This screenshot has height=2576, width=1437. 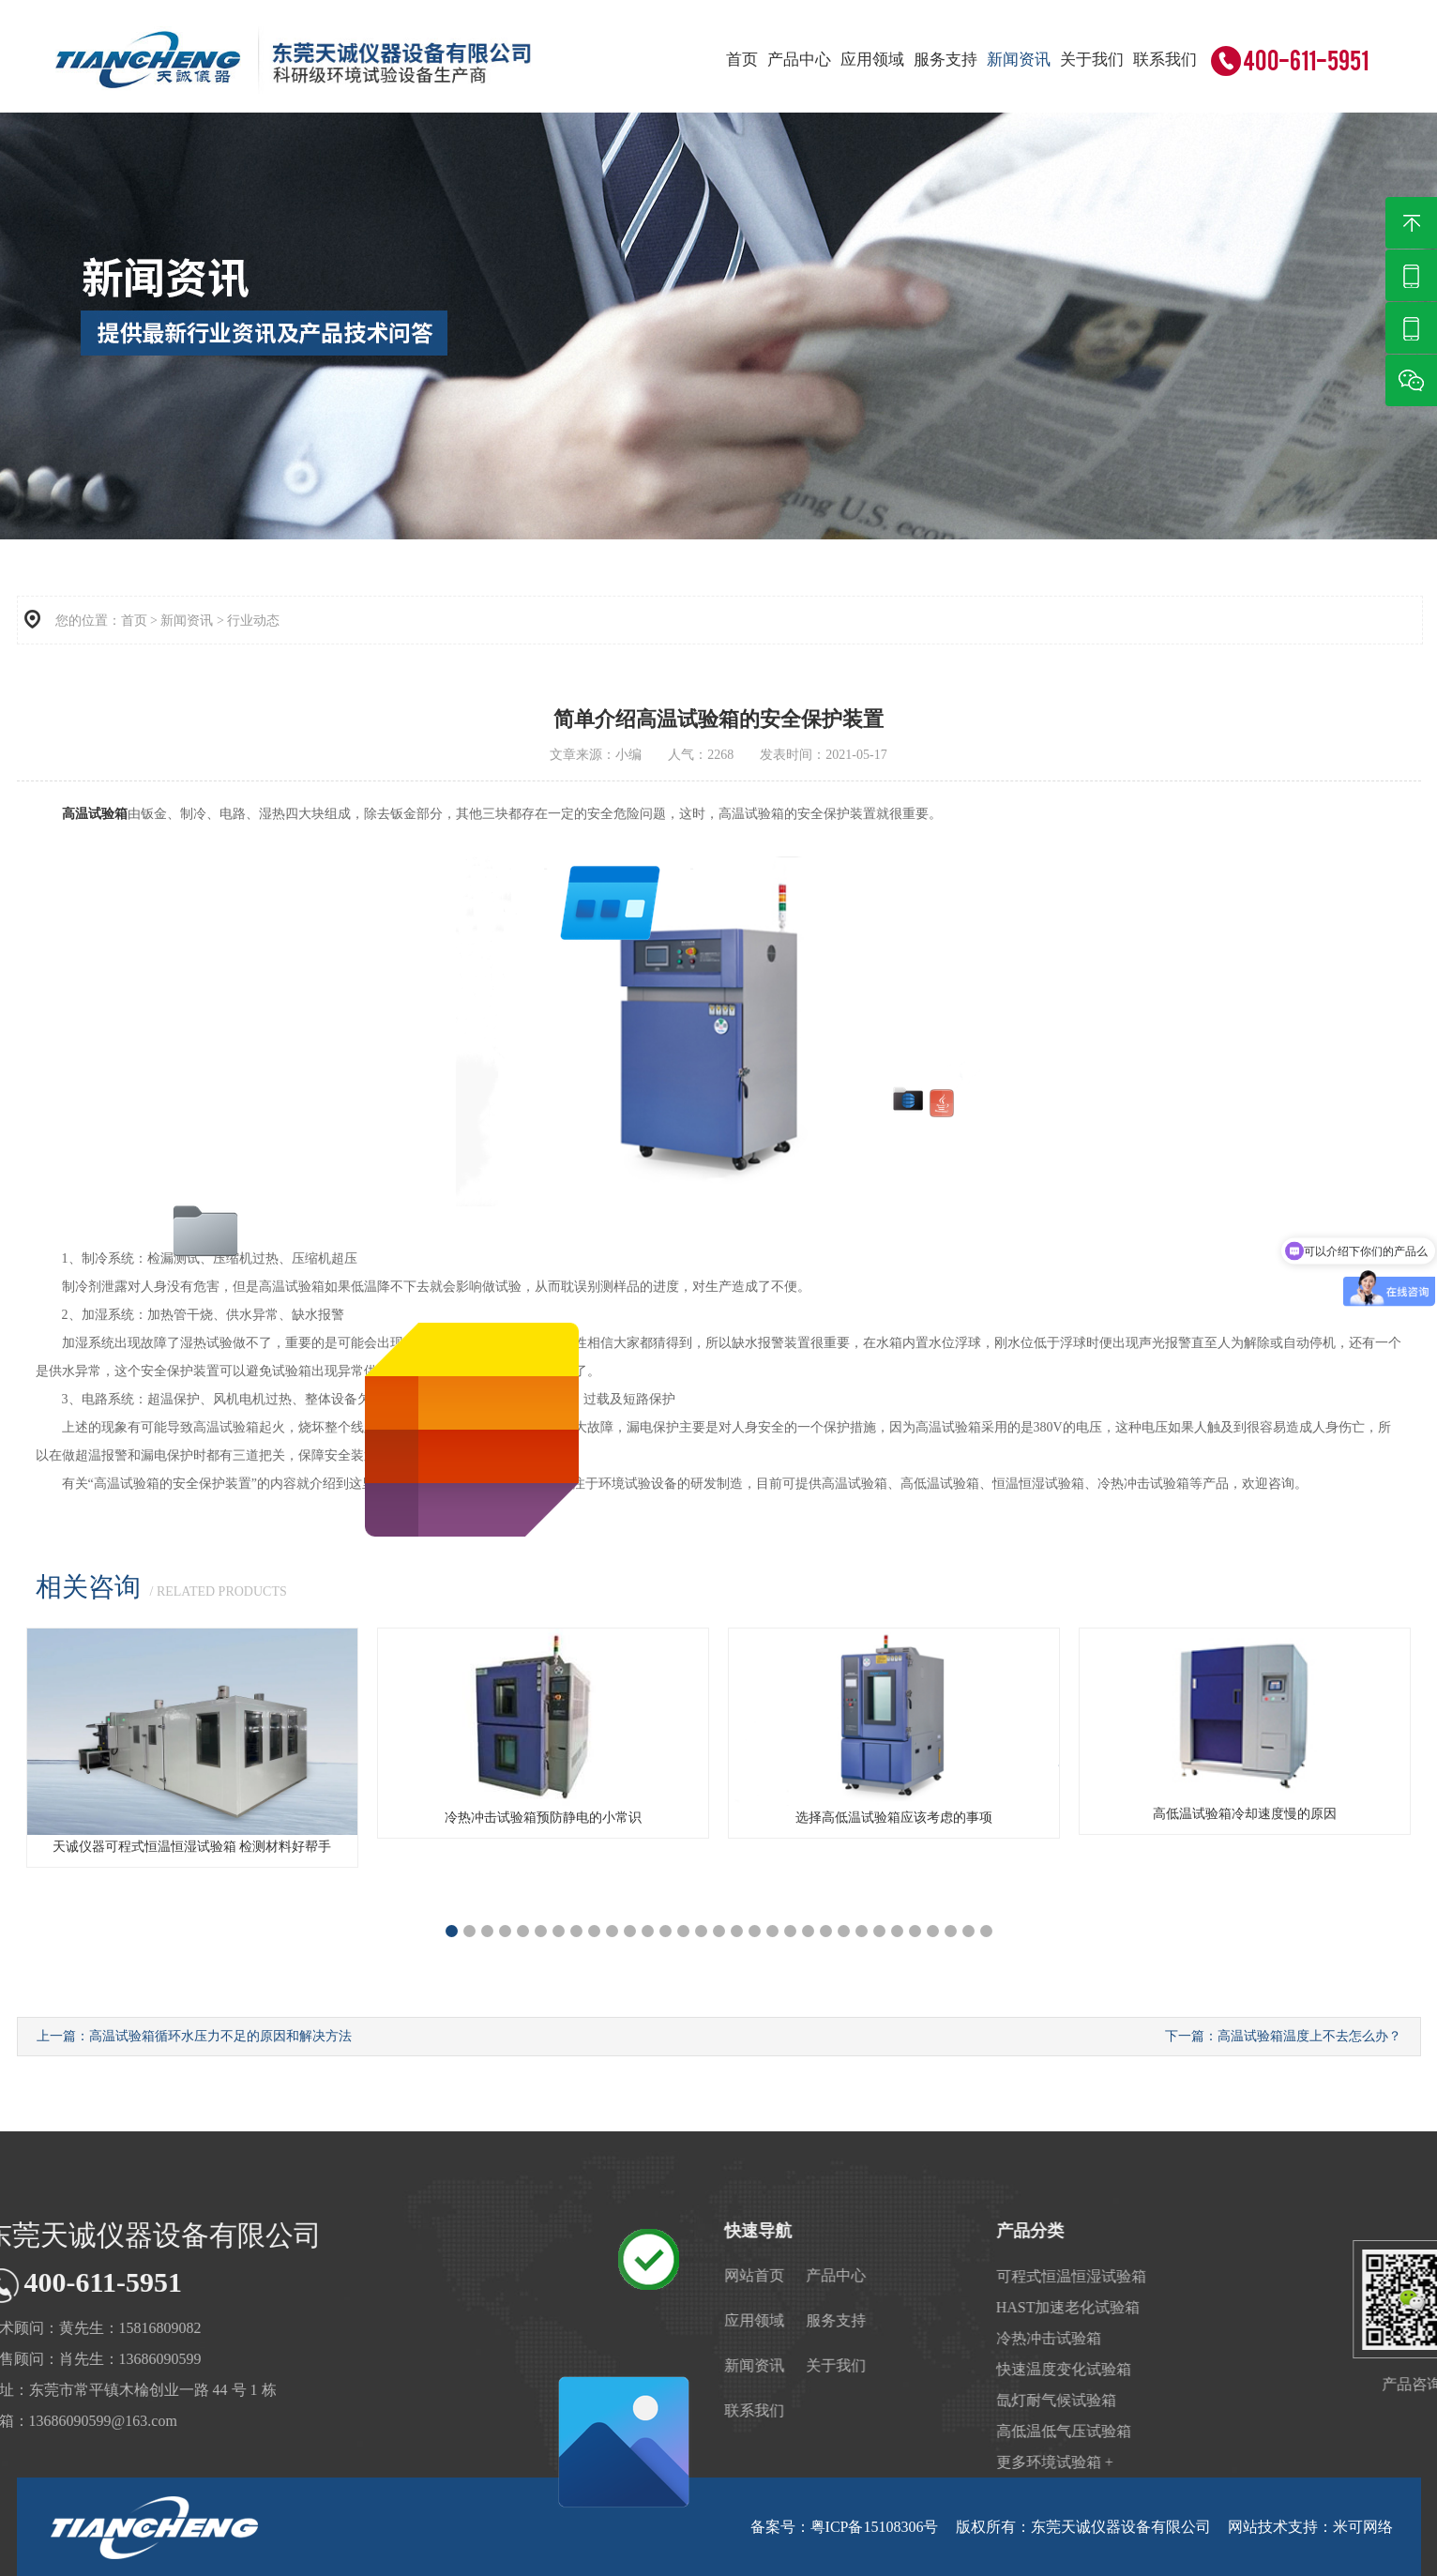 What do you see at coordinates (472, 1430) in the screenshot?
I see `open the lists app` at bounding box center [472, 1430].